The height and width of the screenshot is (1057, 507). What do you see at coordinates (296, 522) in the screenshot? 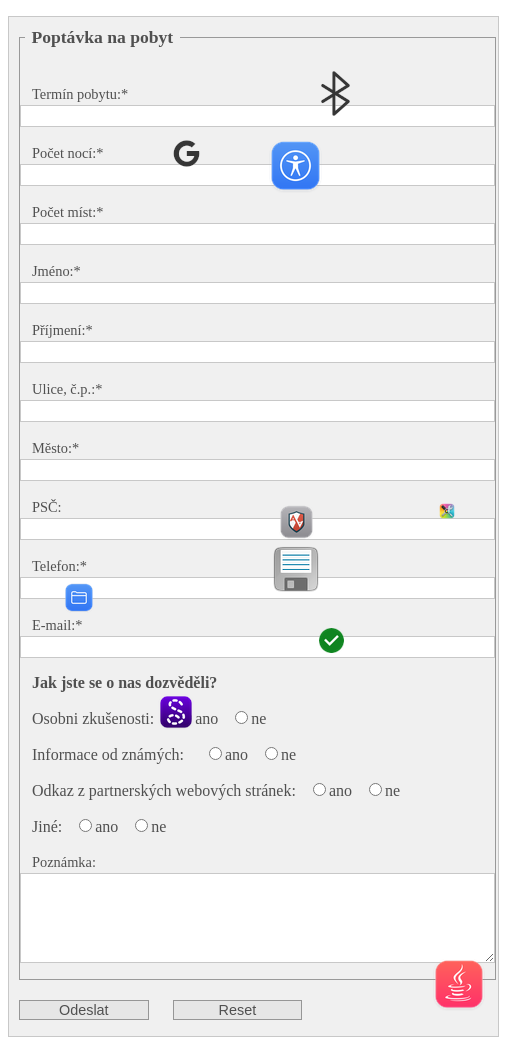
I see `open apparmor security preferences` at bounding box center [296, 522].